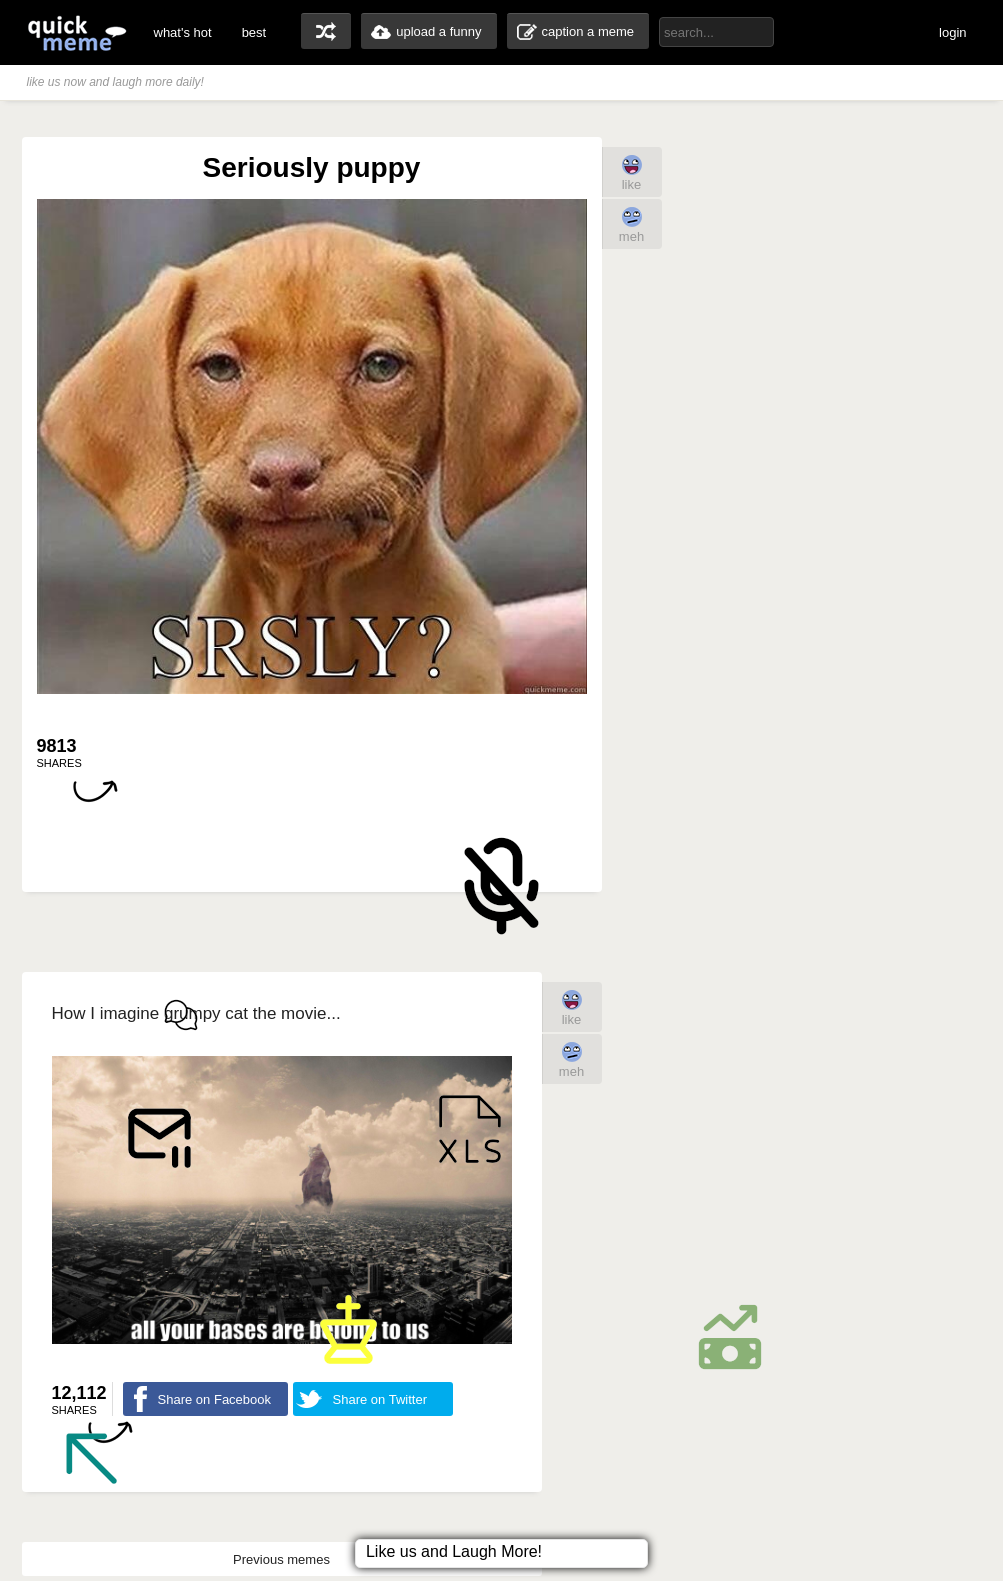 The width and height of the screenshot is (1003, 1581). Describe the element at coordinates (501, 884) in the screenshot. I see `mute your microphone` at that location.